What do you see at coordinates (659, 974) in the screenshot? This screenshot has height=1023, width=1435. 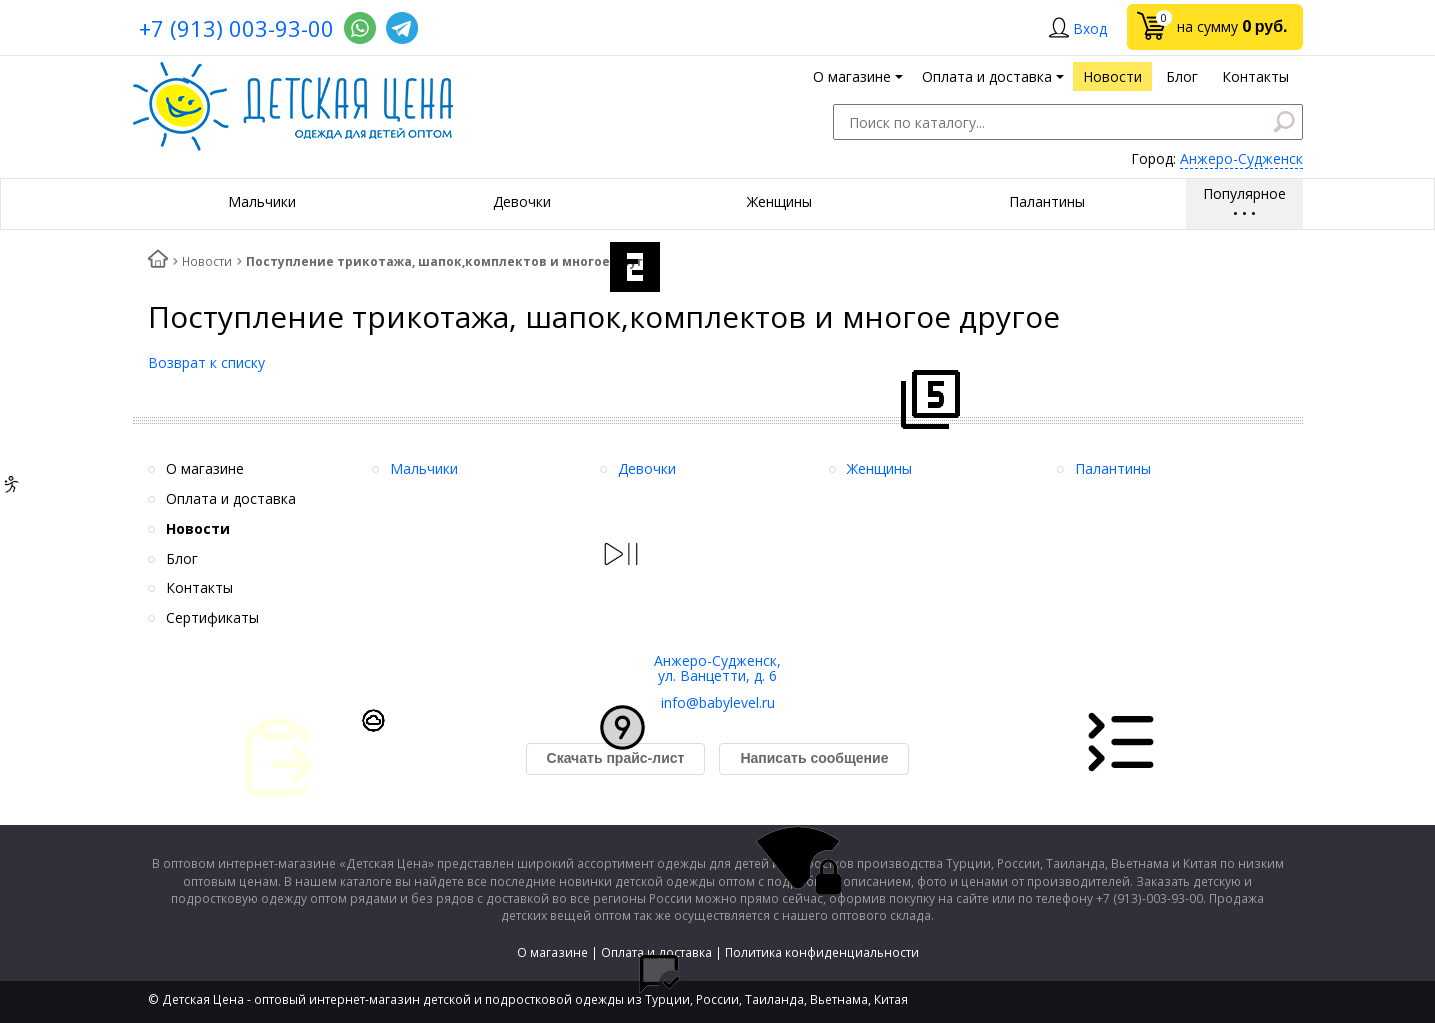 I see `mark a conversation as read` at bounding box center [659, 974].